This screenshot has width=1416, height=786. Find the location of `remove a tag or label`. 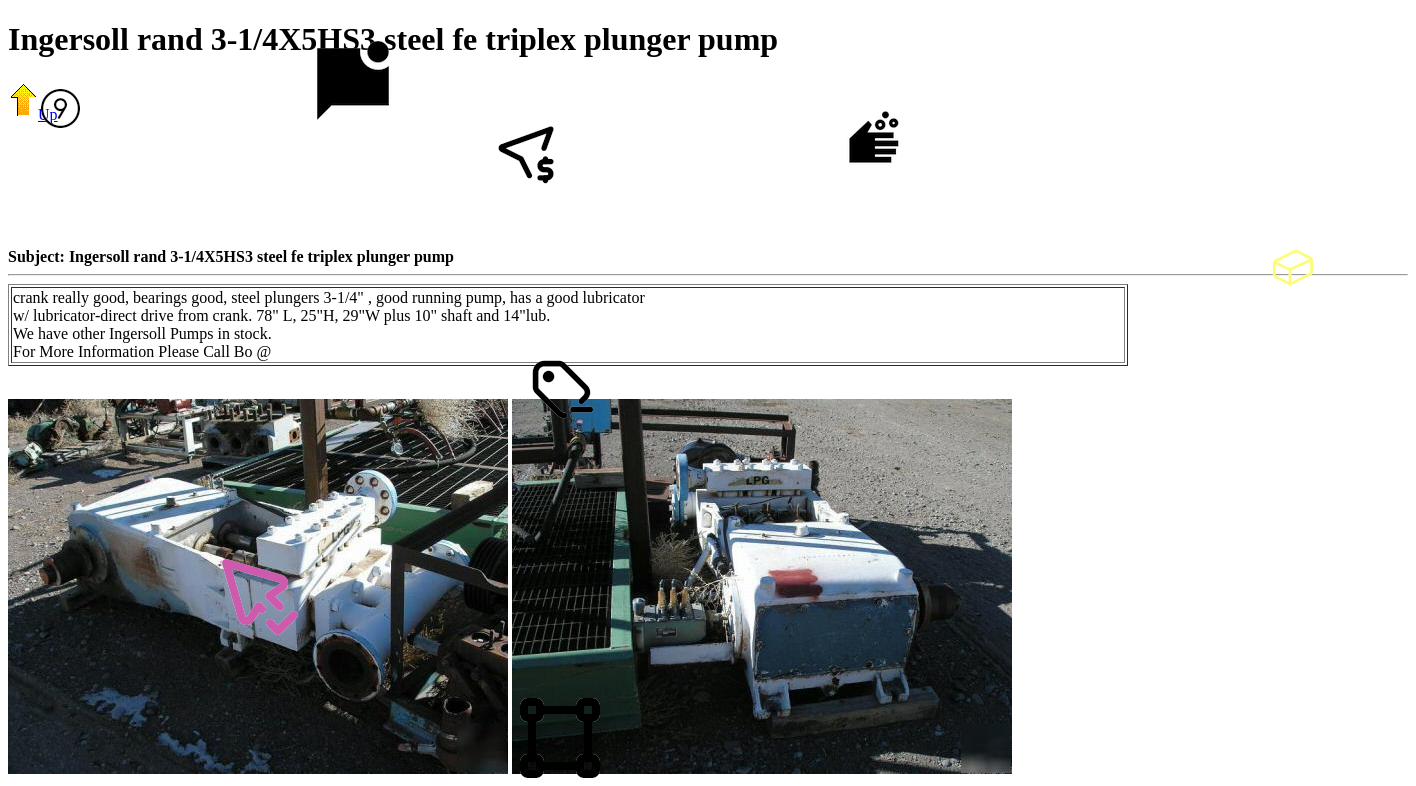

remove a tag or label is located at coordinates (561, 389).